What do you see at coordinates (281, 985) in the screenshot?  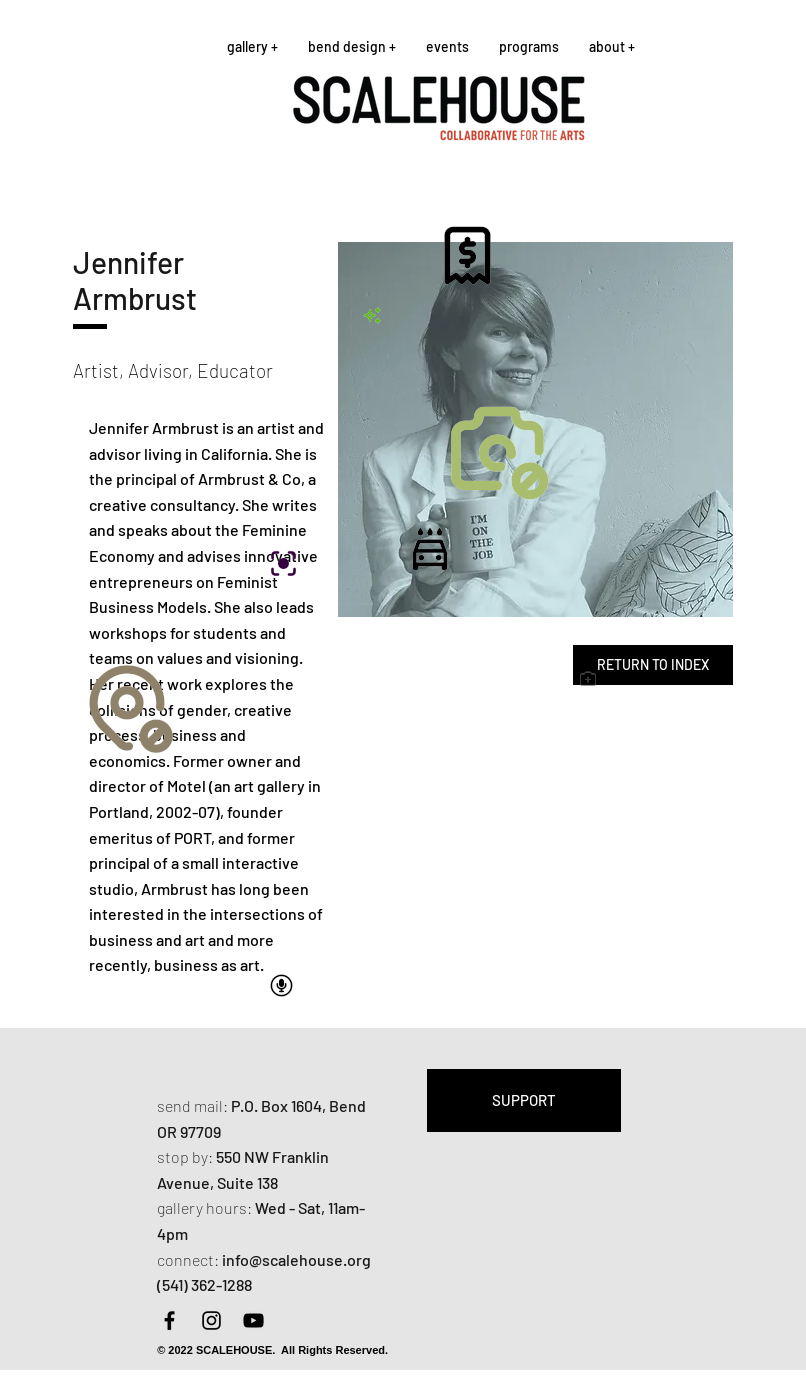 I see `tap to start voice input` at bounding box center [281, 985].